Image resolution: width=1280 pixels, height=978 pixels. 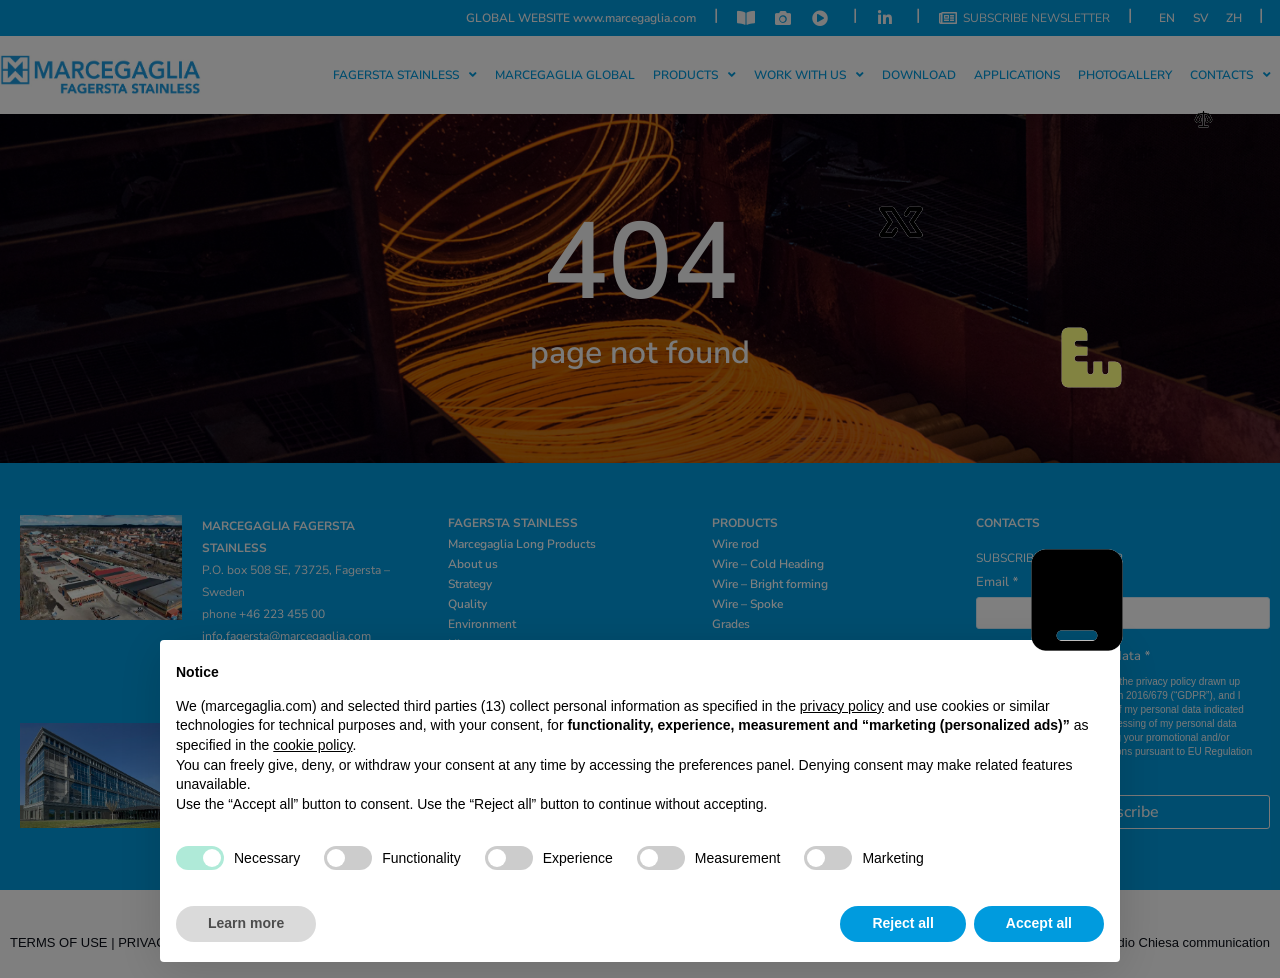 What do you see at coordinates (1203, 119) in the screenshot?
I see `access comparison or weighing features` at bounding box center [1203, 119].